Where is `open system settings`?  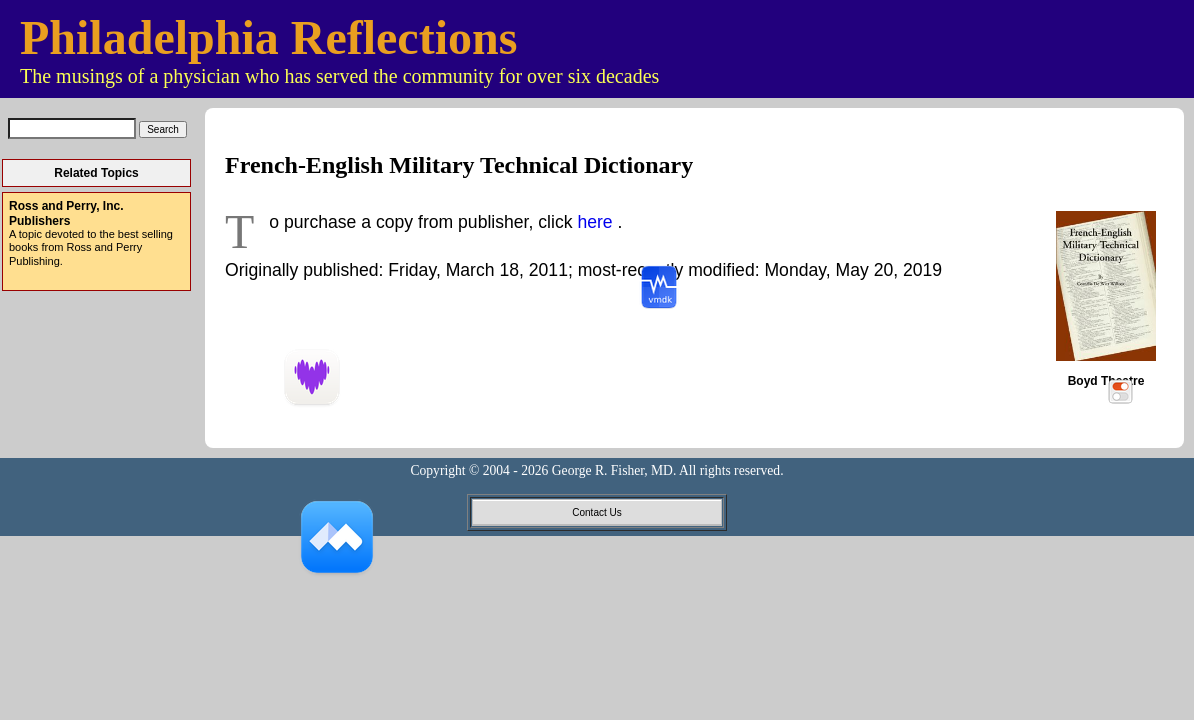
open system settings is located at coordinates (1120, 391).